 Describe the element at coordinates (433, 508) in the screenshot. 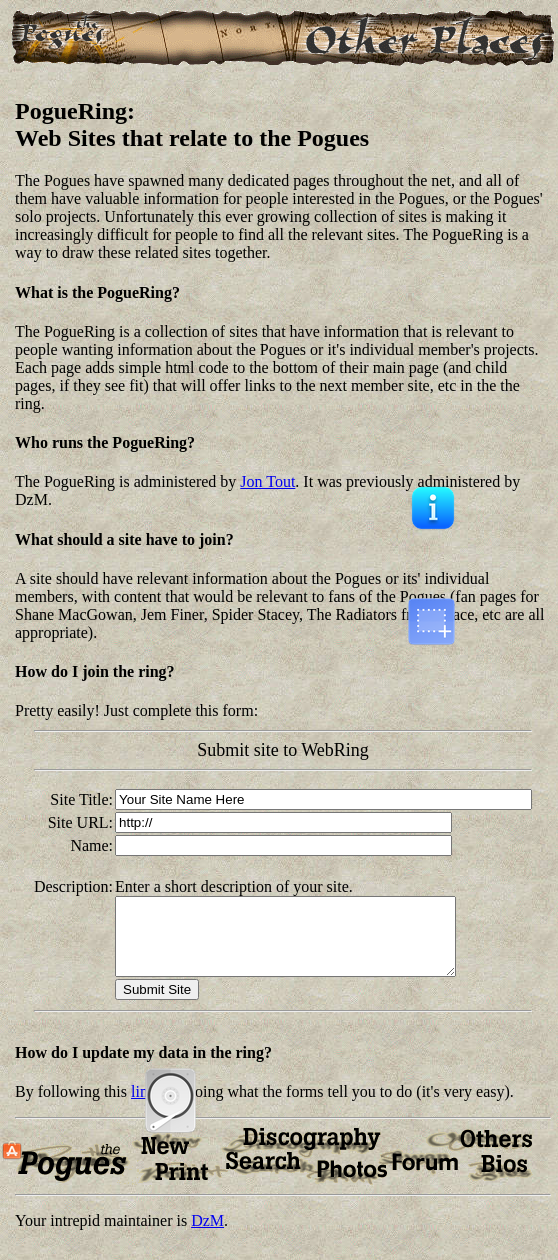

I see `open ibus input method settings` at that location.